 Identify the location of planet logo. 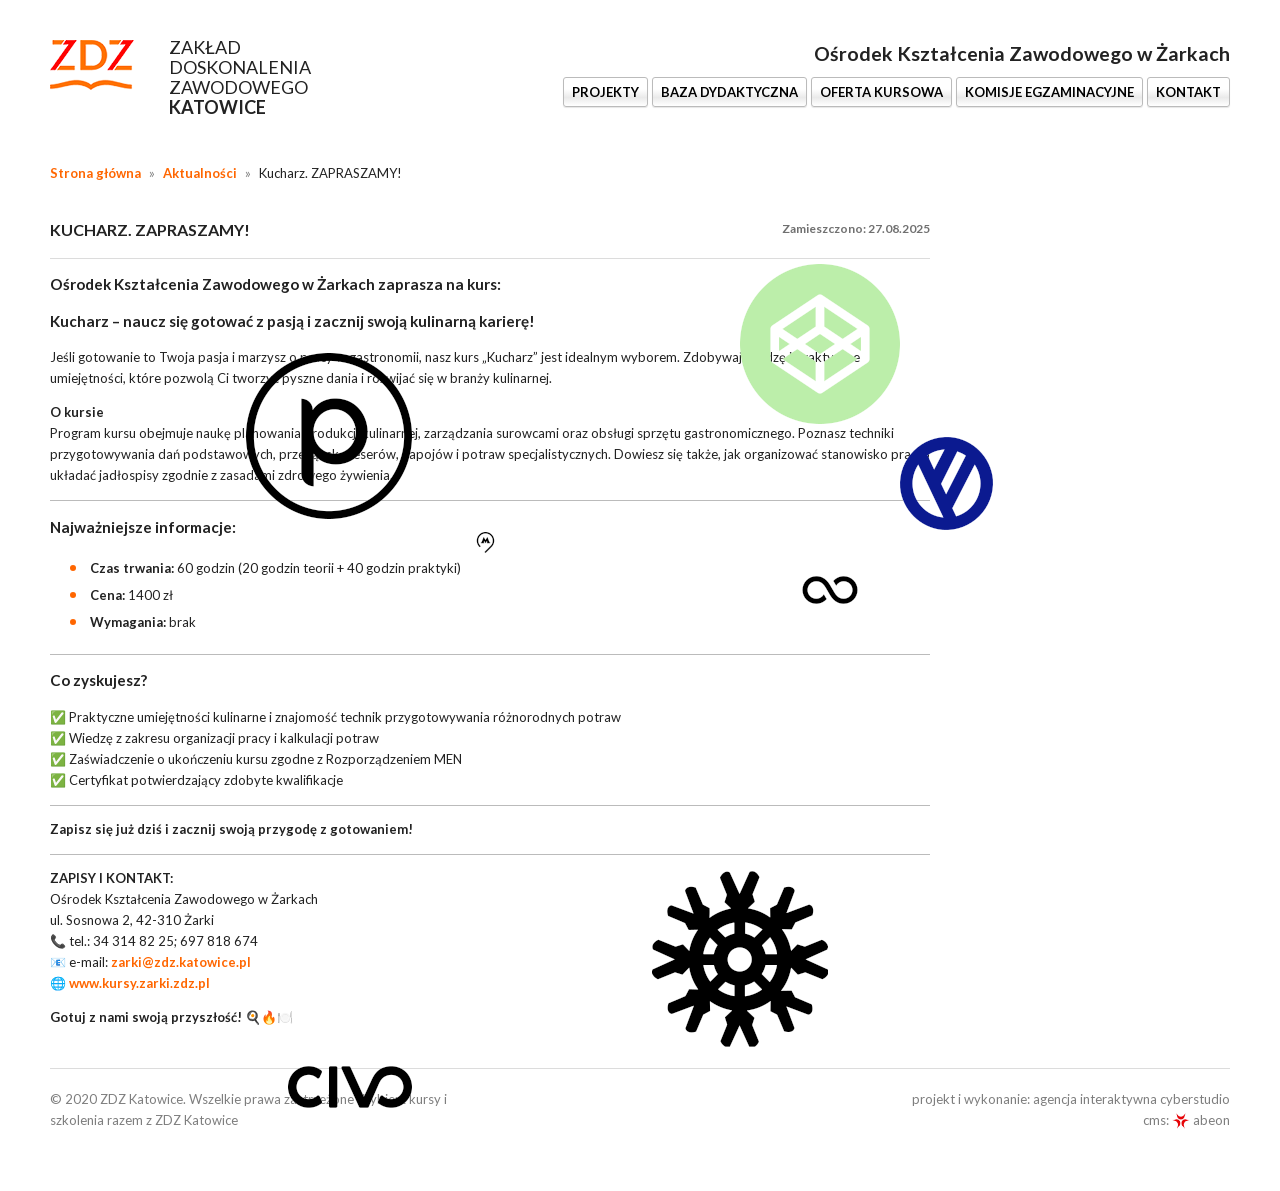
(329, 436).